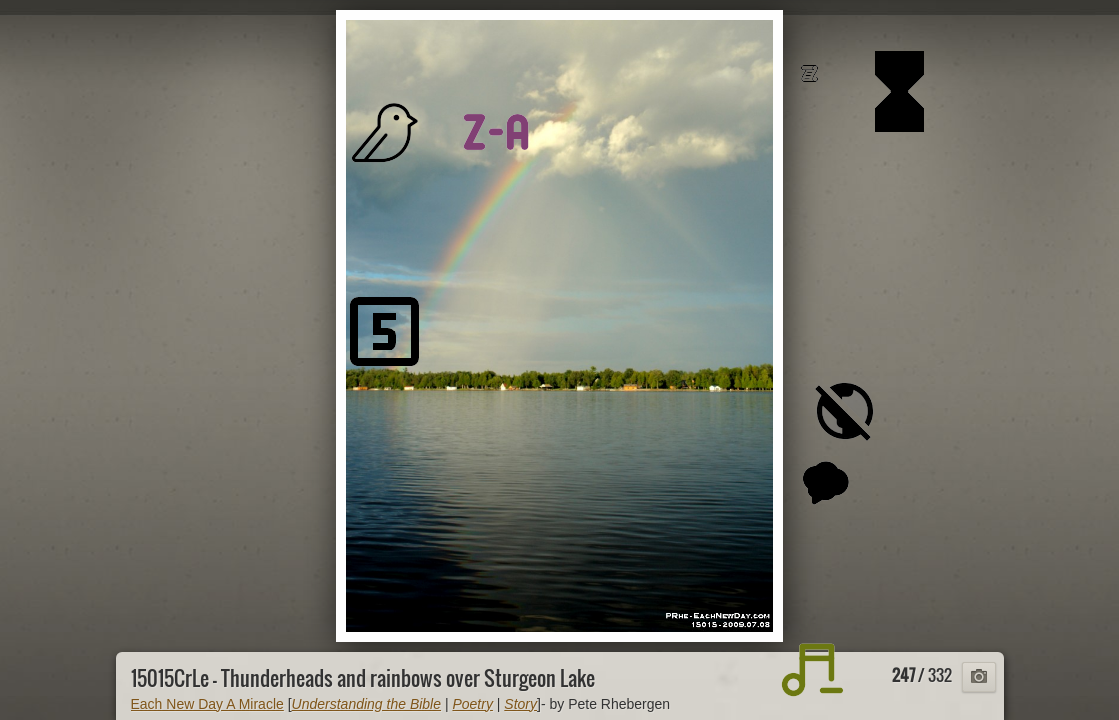 The image size is (1119, 720). What do you see at coordinates (384, 331) in the screenshot?
I see `indicates step 5 in a multi-step process` at bounding box center [384, 331].